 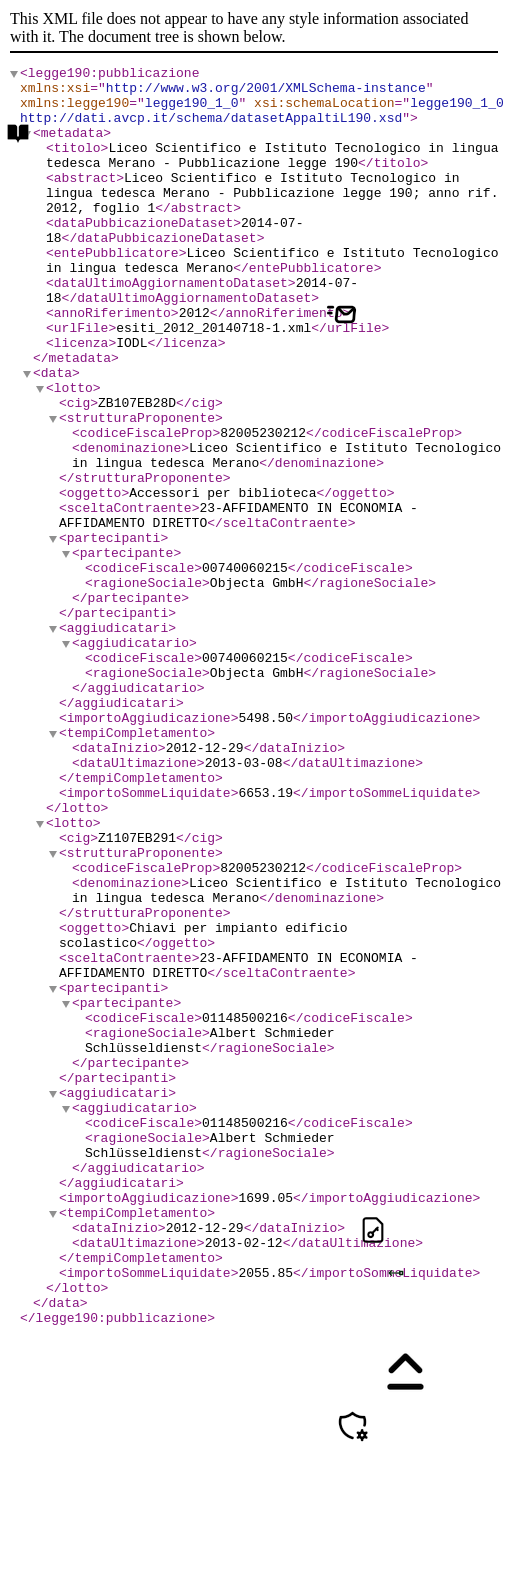 I want to click on toggle caps lock on keyboard, so click(x=405, y=1371).